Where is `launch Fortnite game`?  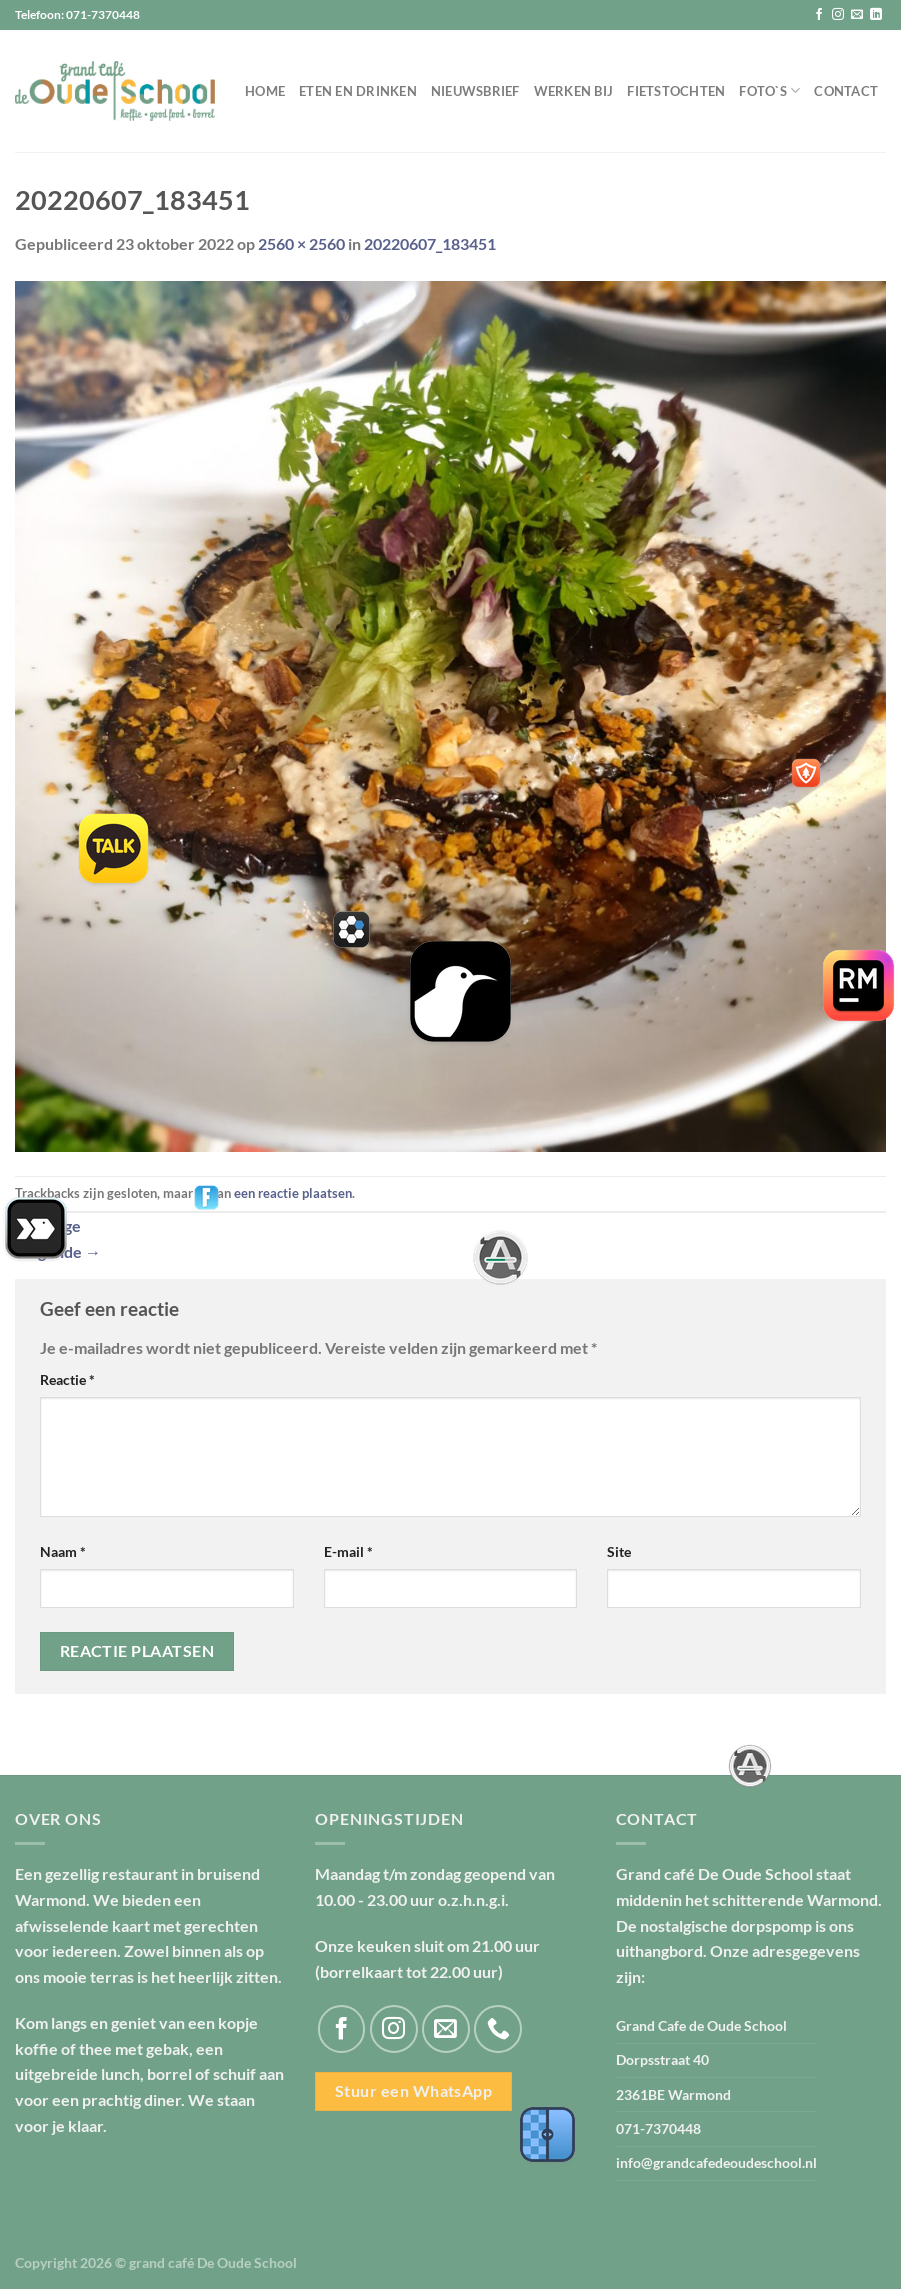 launch Fortnite game is located at coordinates (206, 1197).